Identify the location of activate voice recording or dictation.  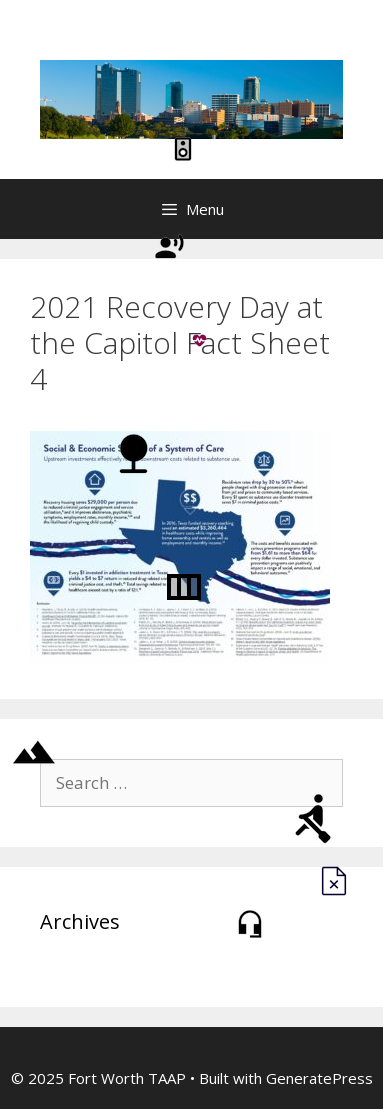
(169, 246).